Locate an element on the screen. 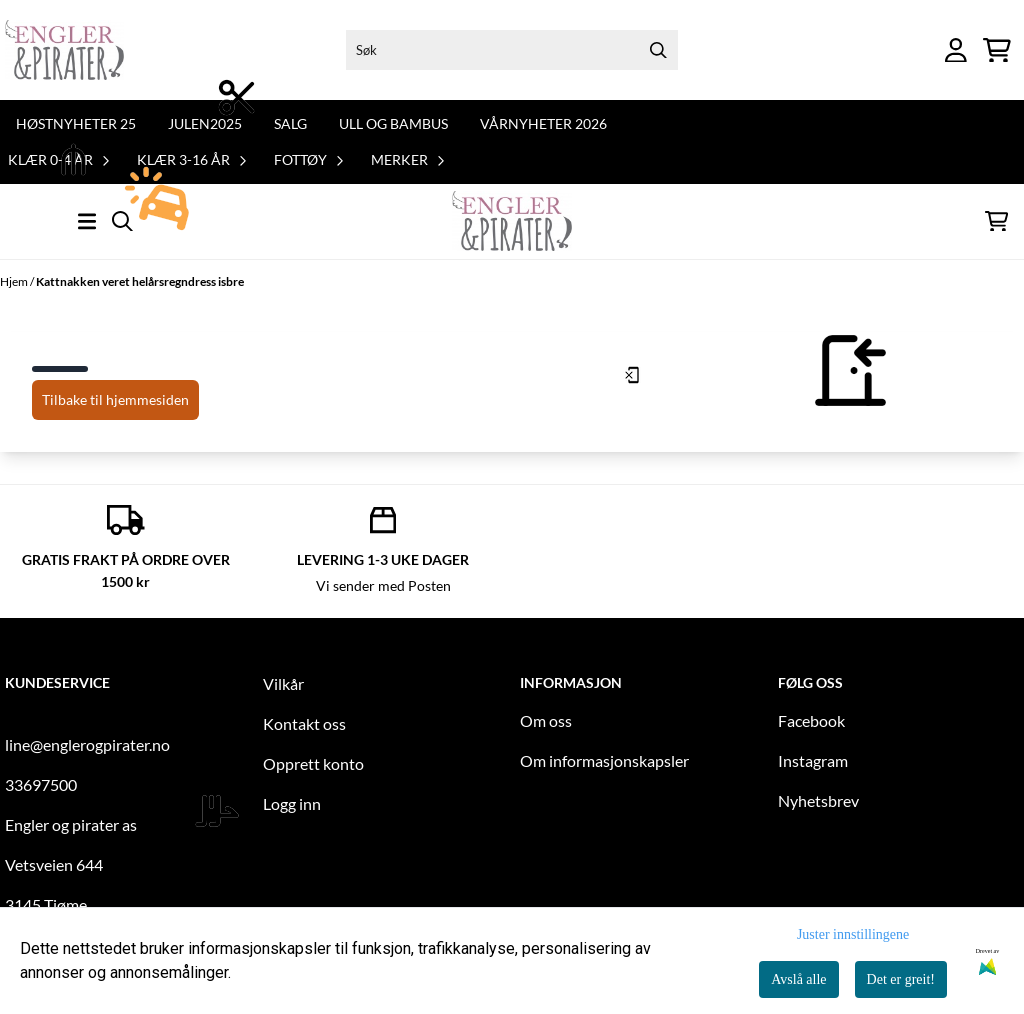  indicates azerbaijani manat currency is located at coordinates (73, 159).